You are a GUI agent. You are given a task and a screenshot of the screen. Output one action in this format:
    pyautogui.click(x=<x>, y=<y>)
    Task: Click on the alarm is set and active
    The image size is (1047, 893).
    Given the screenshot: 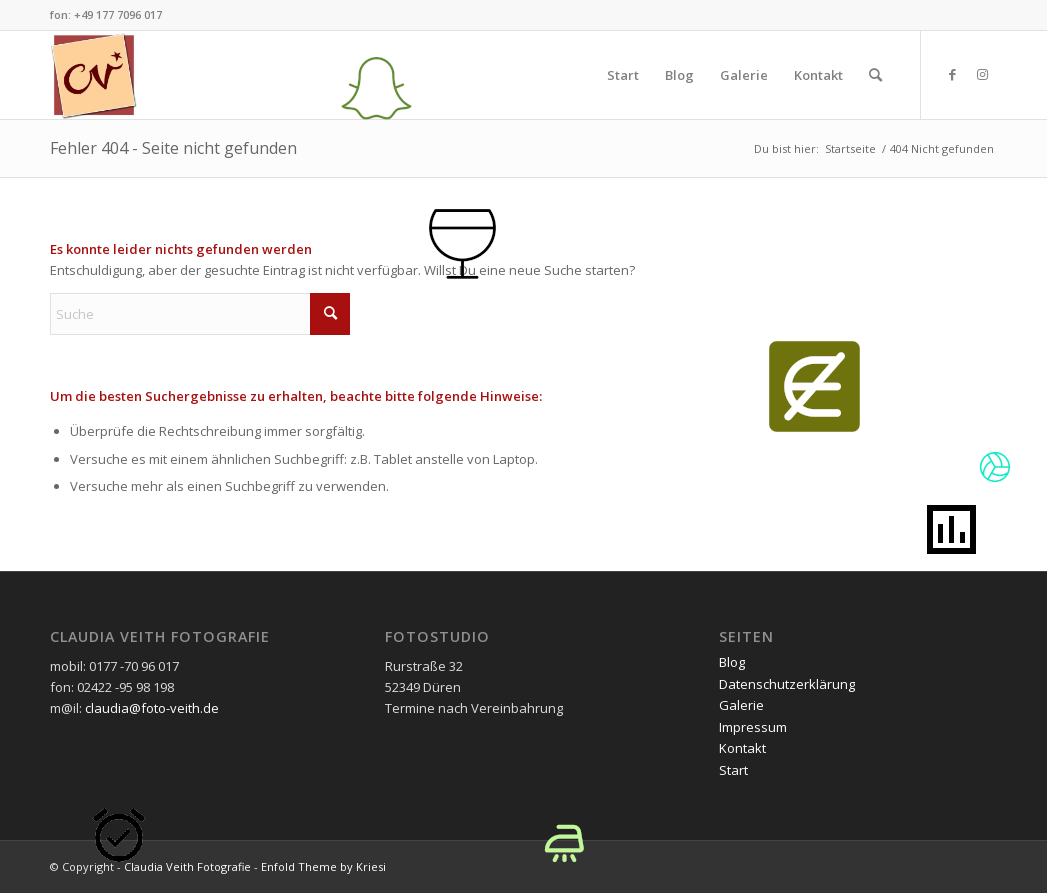 What is the action you would take?
    pyautogui.click(x=119, y=835)
    